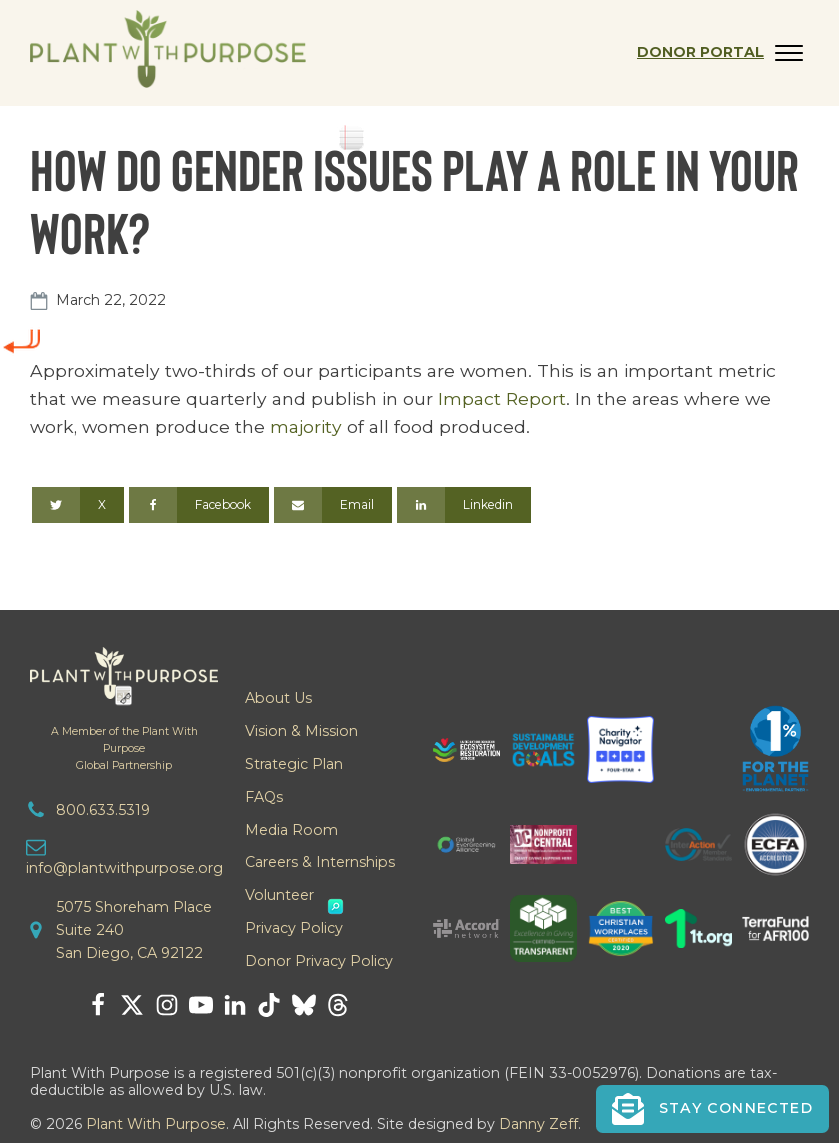 Image resolution: width=839 pixels, height=1143 pixels. I want to click on open system log viewer, so click(335, 906).